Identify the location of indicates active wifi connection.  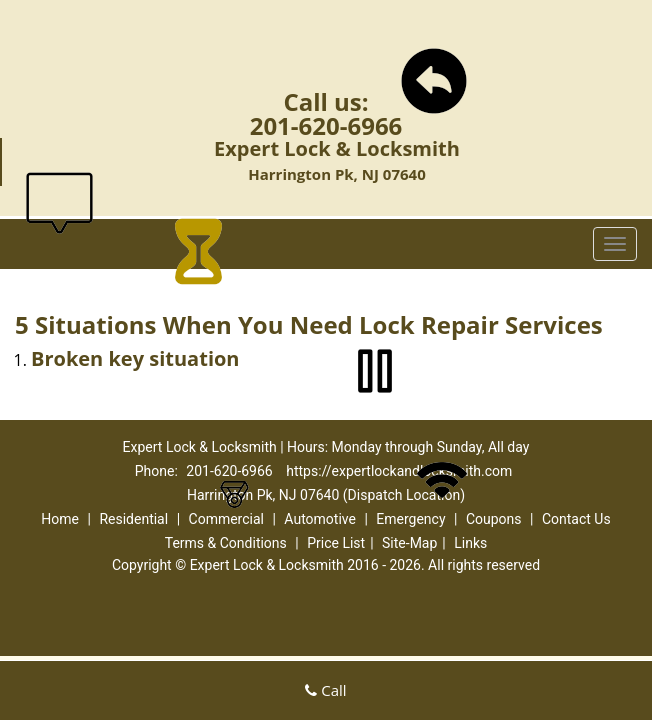
(442, 480).